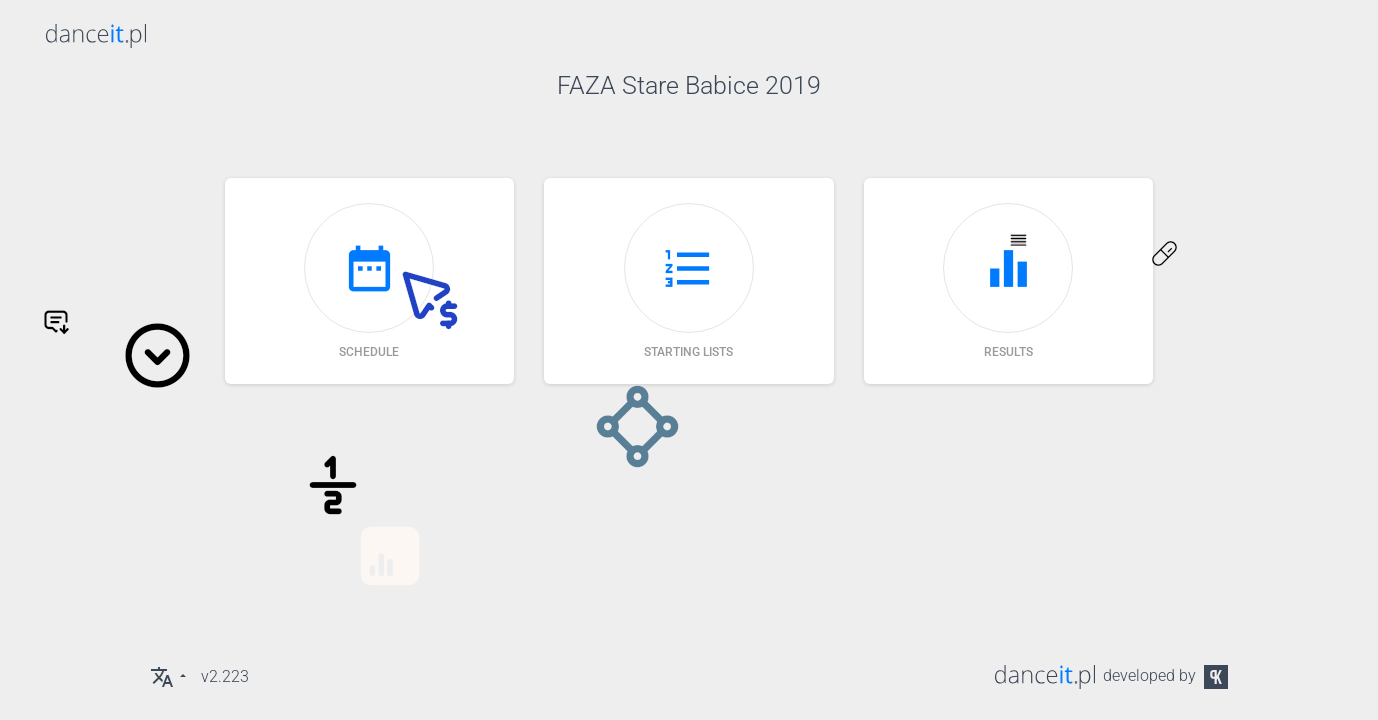 This screenshot has height=720, width=1378. What do you see at coordinates (56, 321) in the screenshot?
I see `download message or conversation` at bounding box center [56, 321].